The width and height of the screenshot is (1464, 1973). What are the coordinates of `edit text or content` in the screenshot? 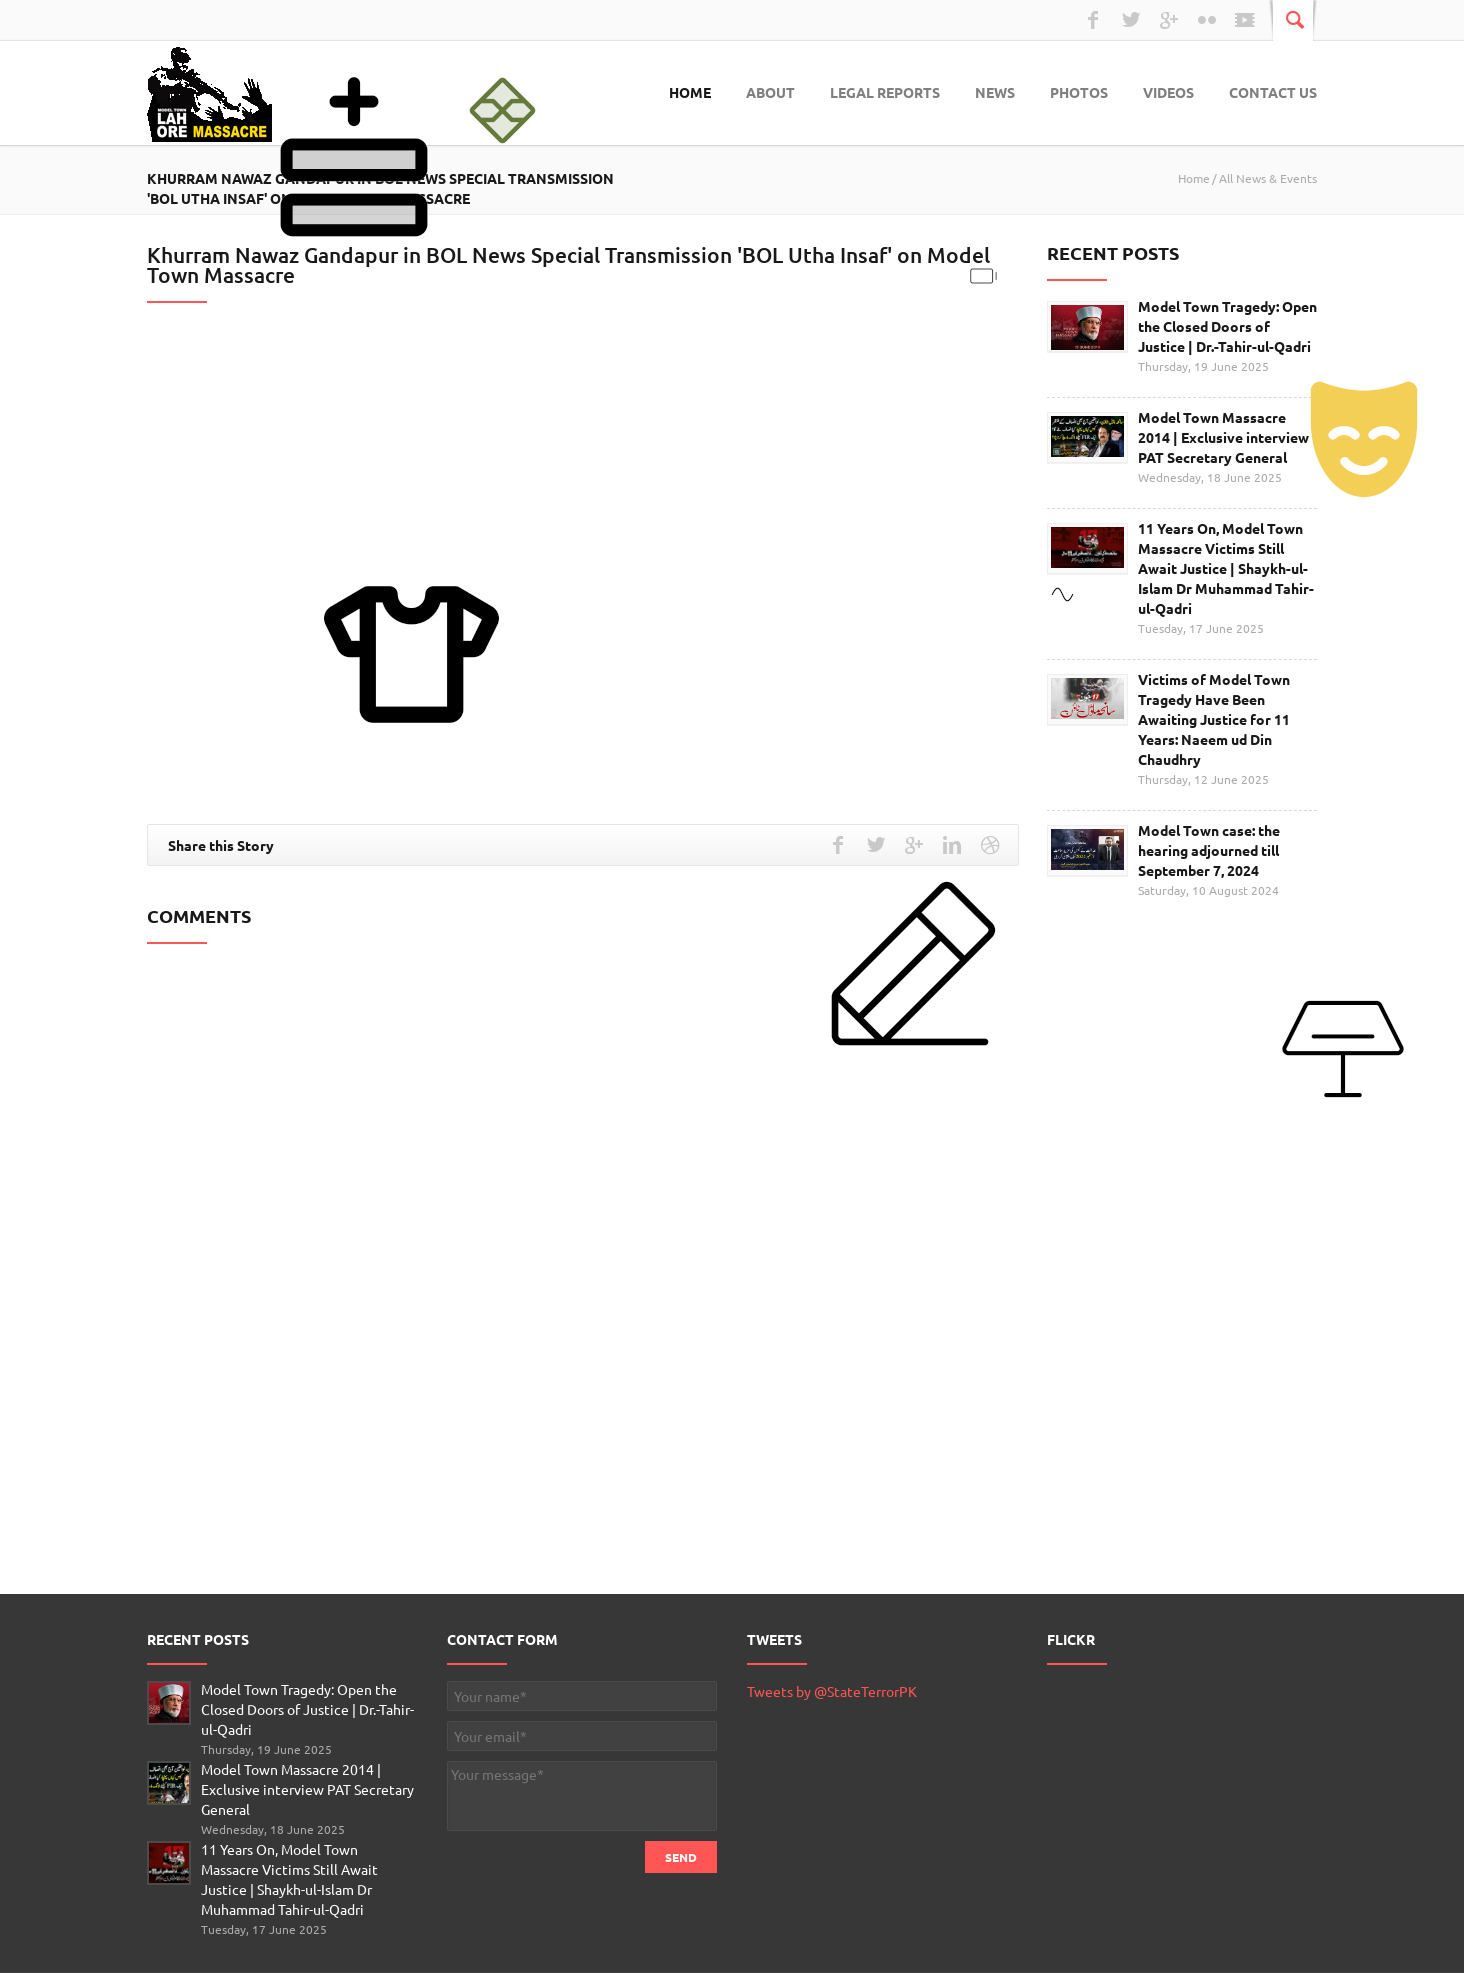 It's located at (910, 967).